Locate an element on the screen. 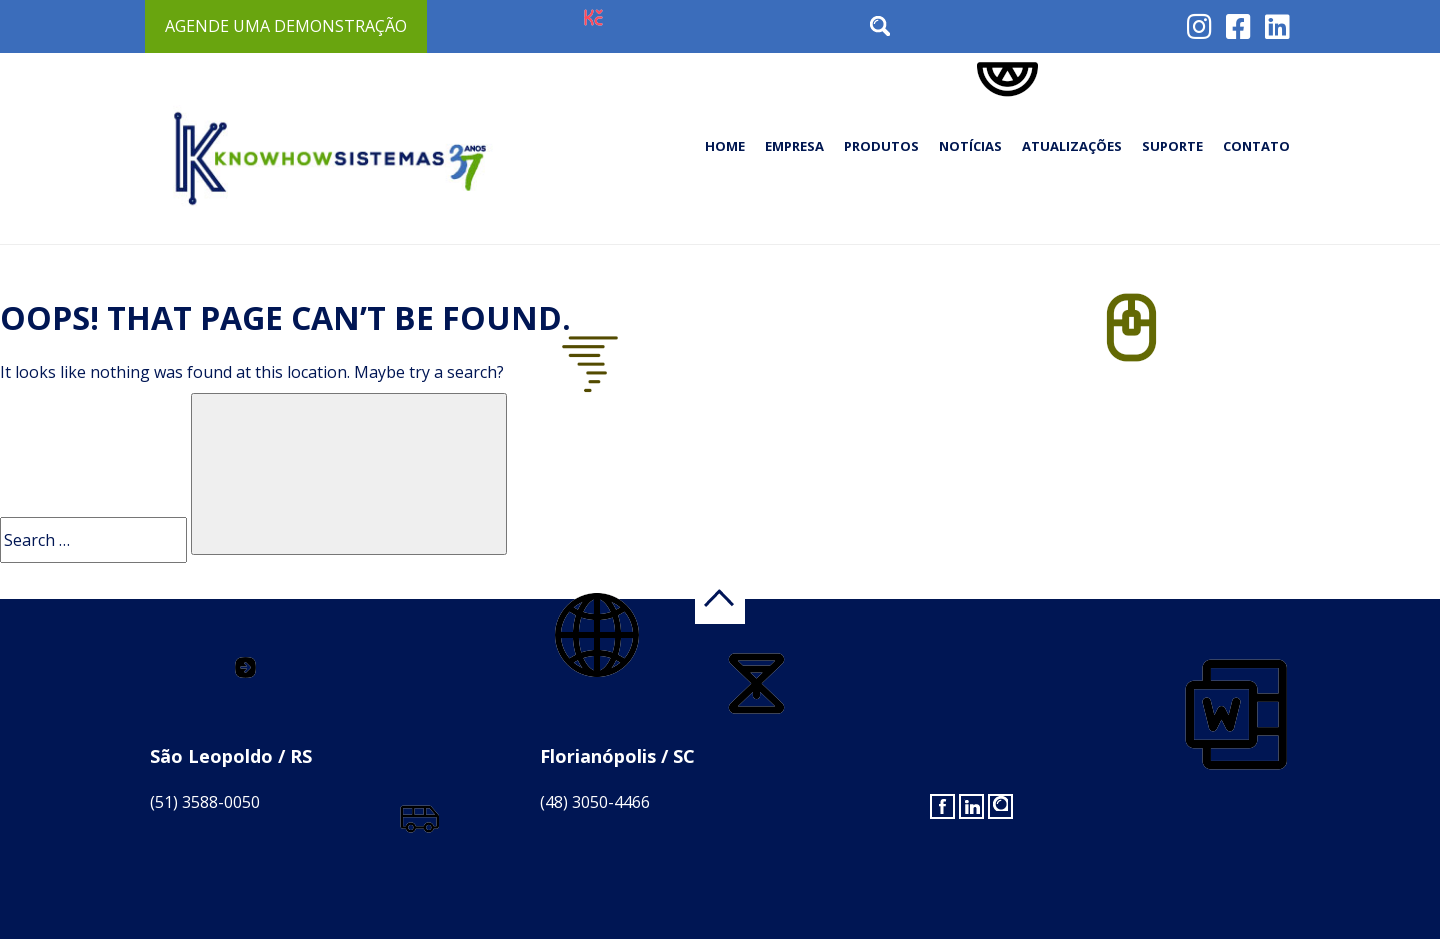  access website or browse the web is located at coordinates (597, 635).